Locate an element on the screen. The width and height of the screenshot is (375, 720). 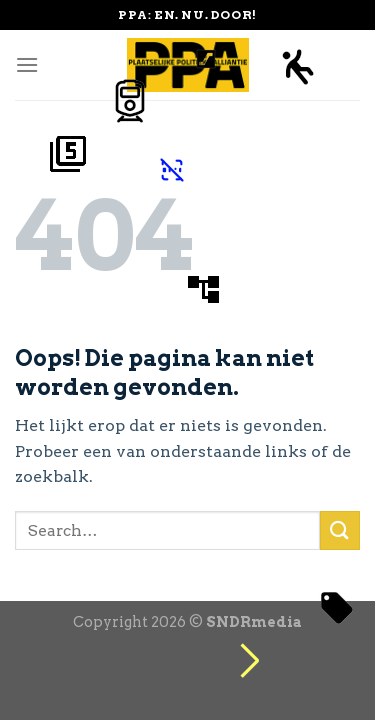
add or view tags for an item is located at coordinates (337, 608).